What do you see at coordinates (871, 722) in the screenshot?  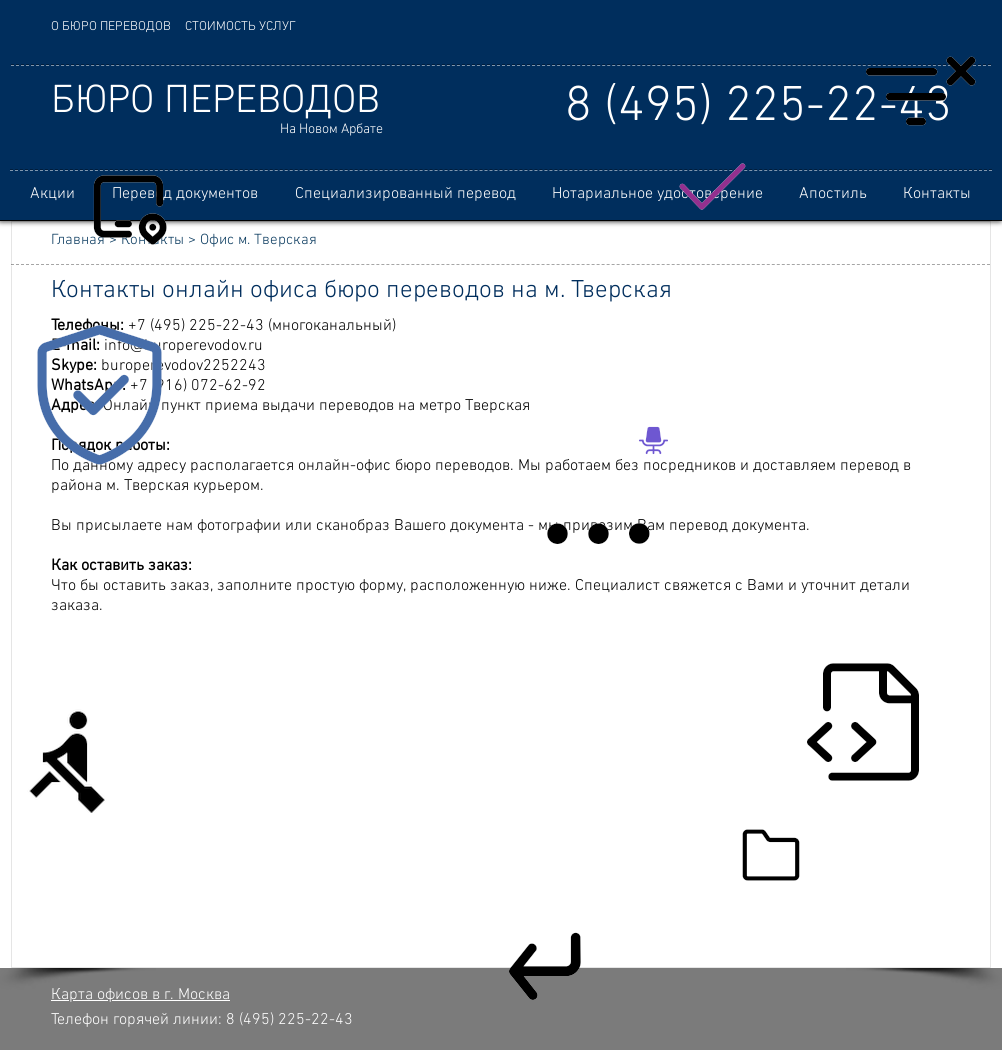 I see `view source code file` at bounding box center [871, 722].